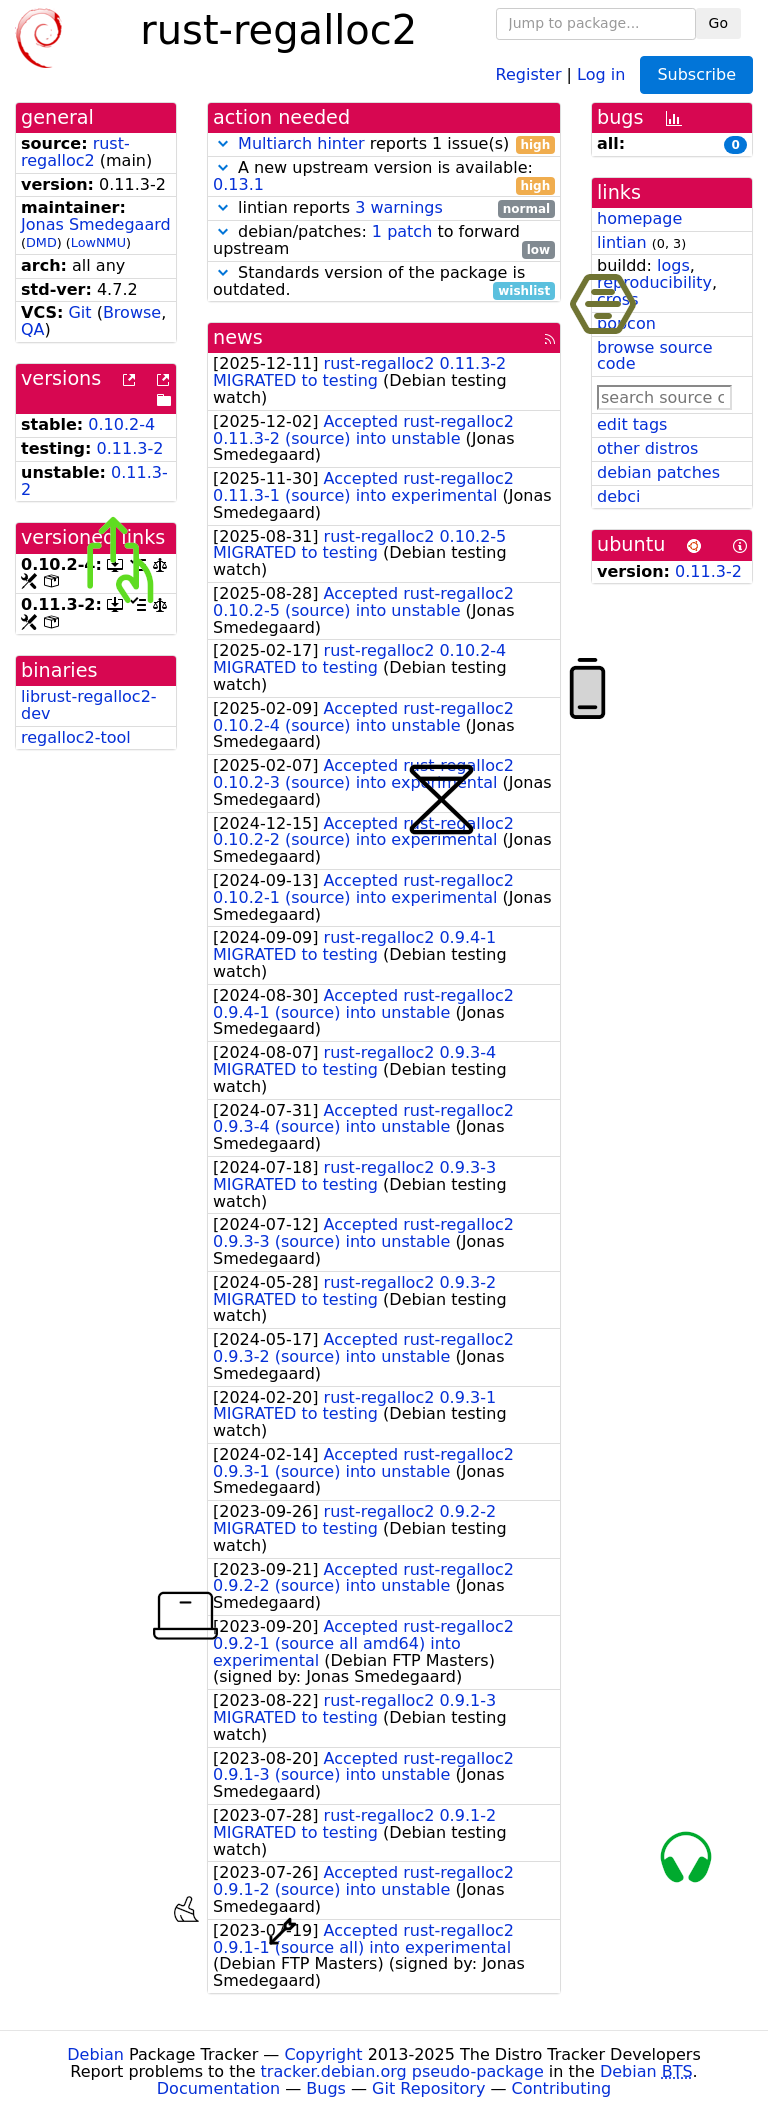 The width and height of the screenshot is (768, 2113). I want to click on clear or clean up data, so click(186, 1910).